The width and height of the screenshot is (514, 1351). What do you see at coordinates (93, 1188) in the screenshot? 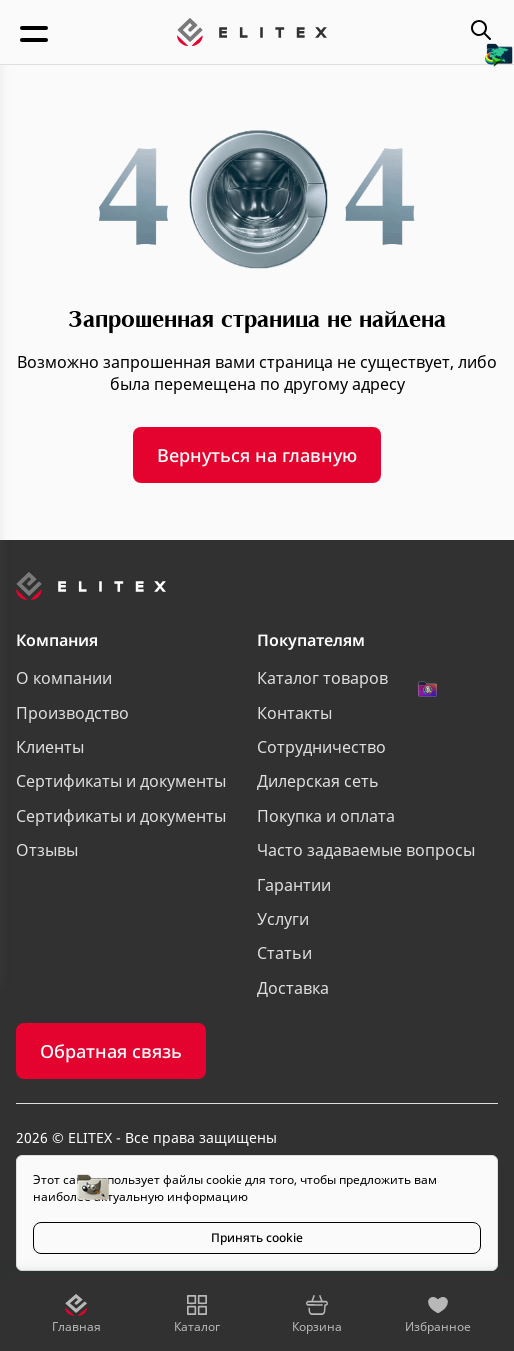
I see `open GIMP project files folder` at bounding box center [93, 1188].